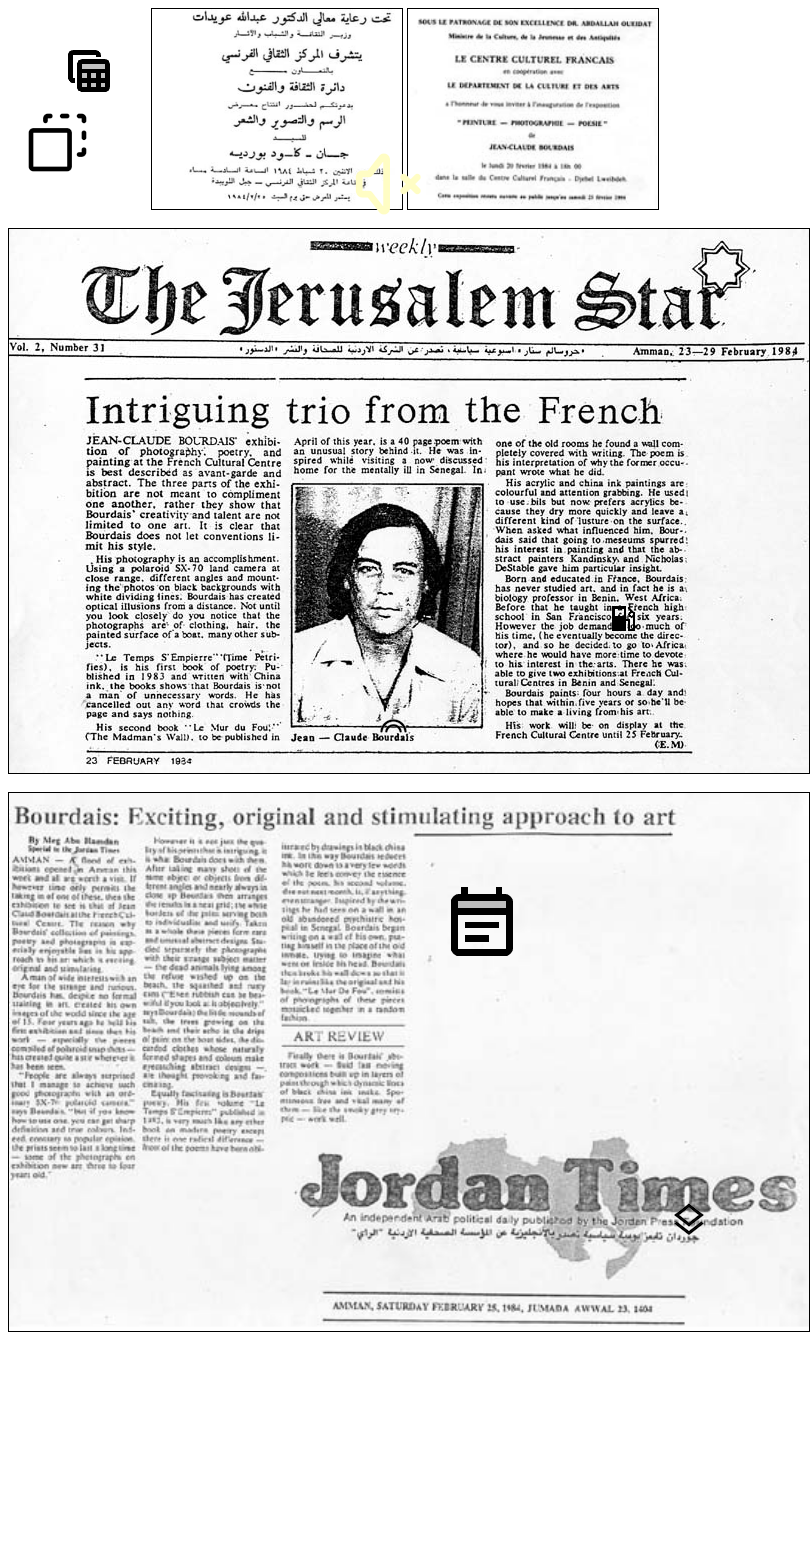 The height and width of the screenshot is (1542, 810). What do you see at coordinates (623, 618) in the screenshot?
I see `find nearby gas stations` at bounding box center [623, 618].